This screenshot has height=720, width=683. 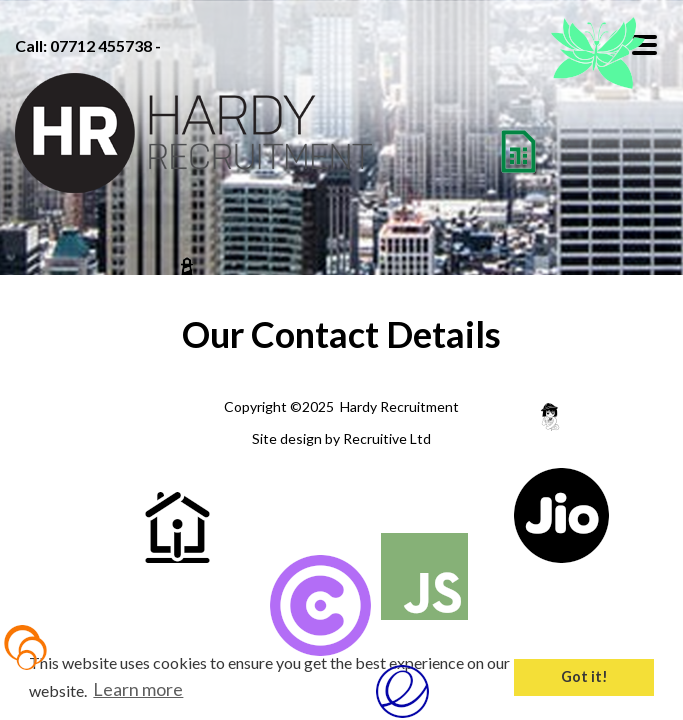 What do you see at coordinates (320, 605) in the screenshot?
I see `open the Continente app or website` at bounding box center [320, 605].